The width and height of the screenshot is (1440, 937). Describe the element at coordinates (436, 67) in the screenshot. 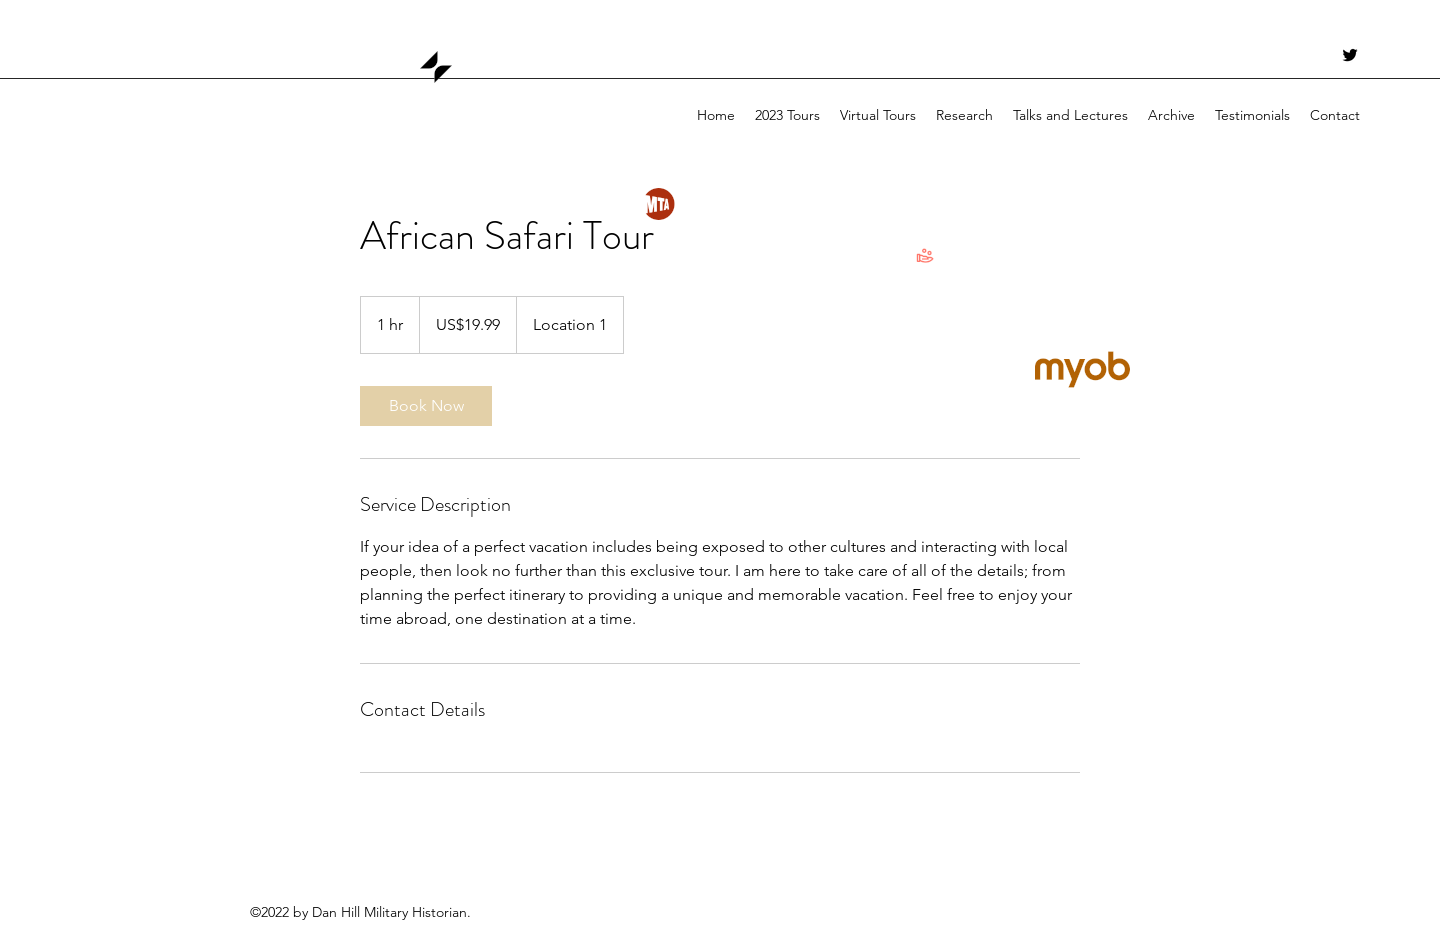

I see `glide app logo` at that location.